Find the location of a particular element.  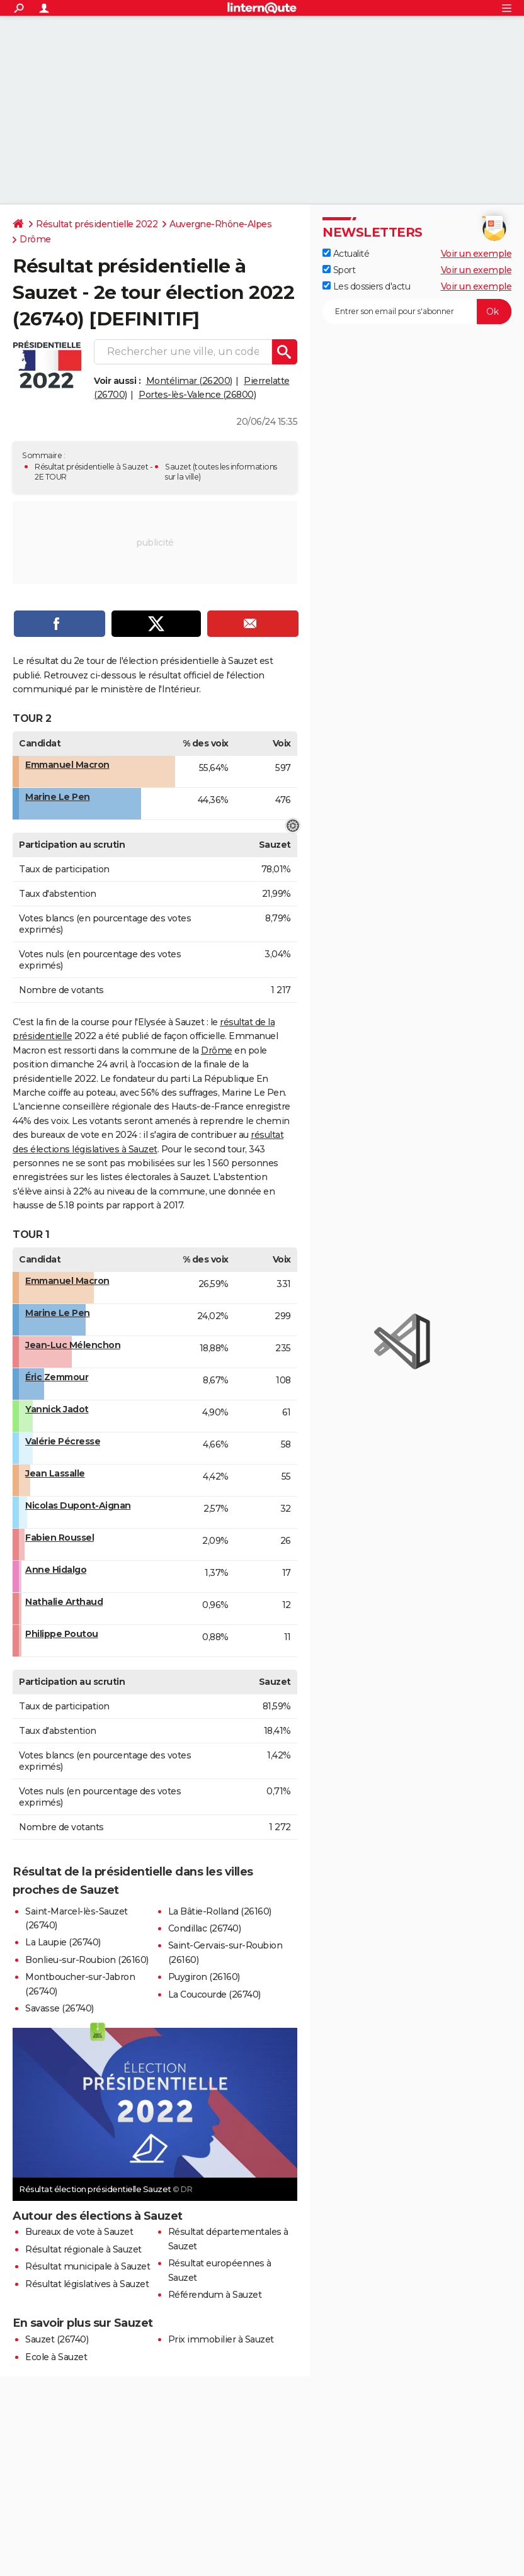

open settings or preferences is located at coordinates (293, 826).